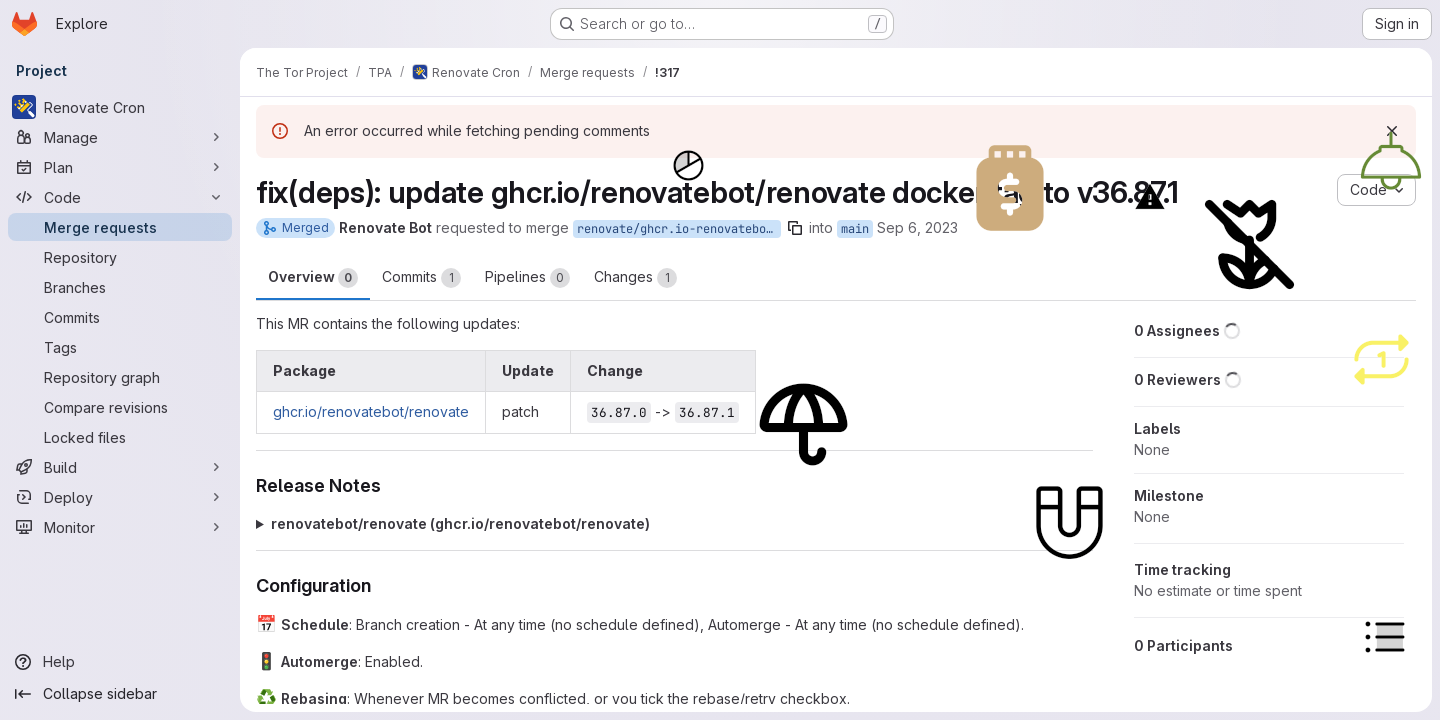  I want to click on repeat current track once, so click(1381, 359).